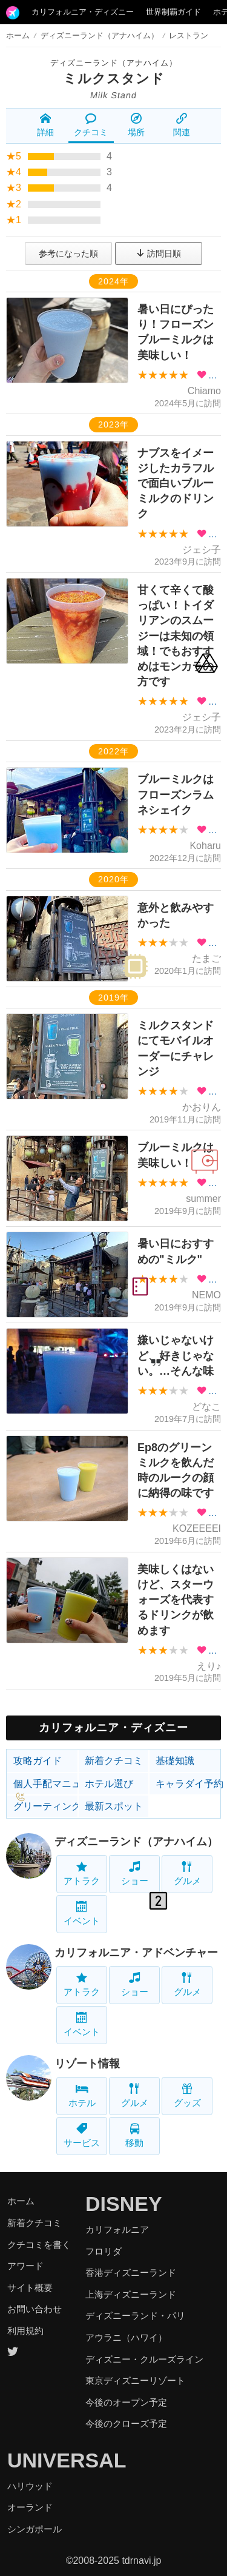 Image resolution: width=227 pixels, height=2576 pixels. What do you see at coordinates (158, 1900) in the screenshot?
I see `select option number two` at bounding box center [158, 1900].